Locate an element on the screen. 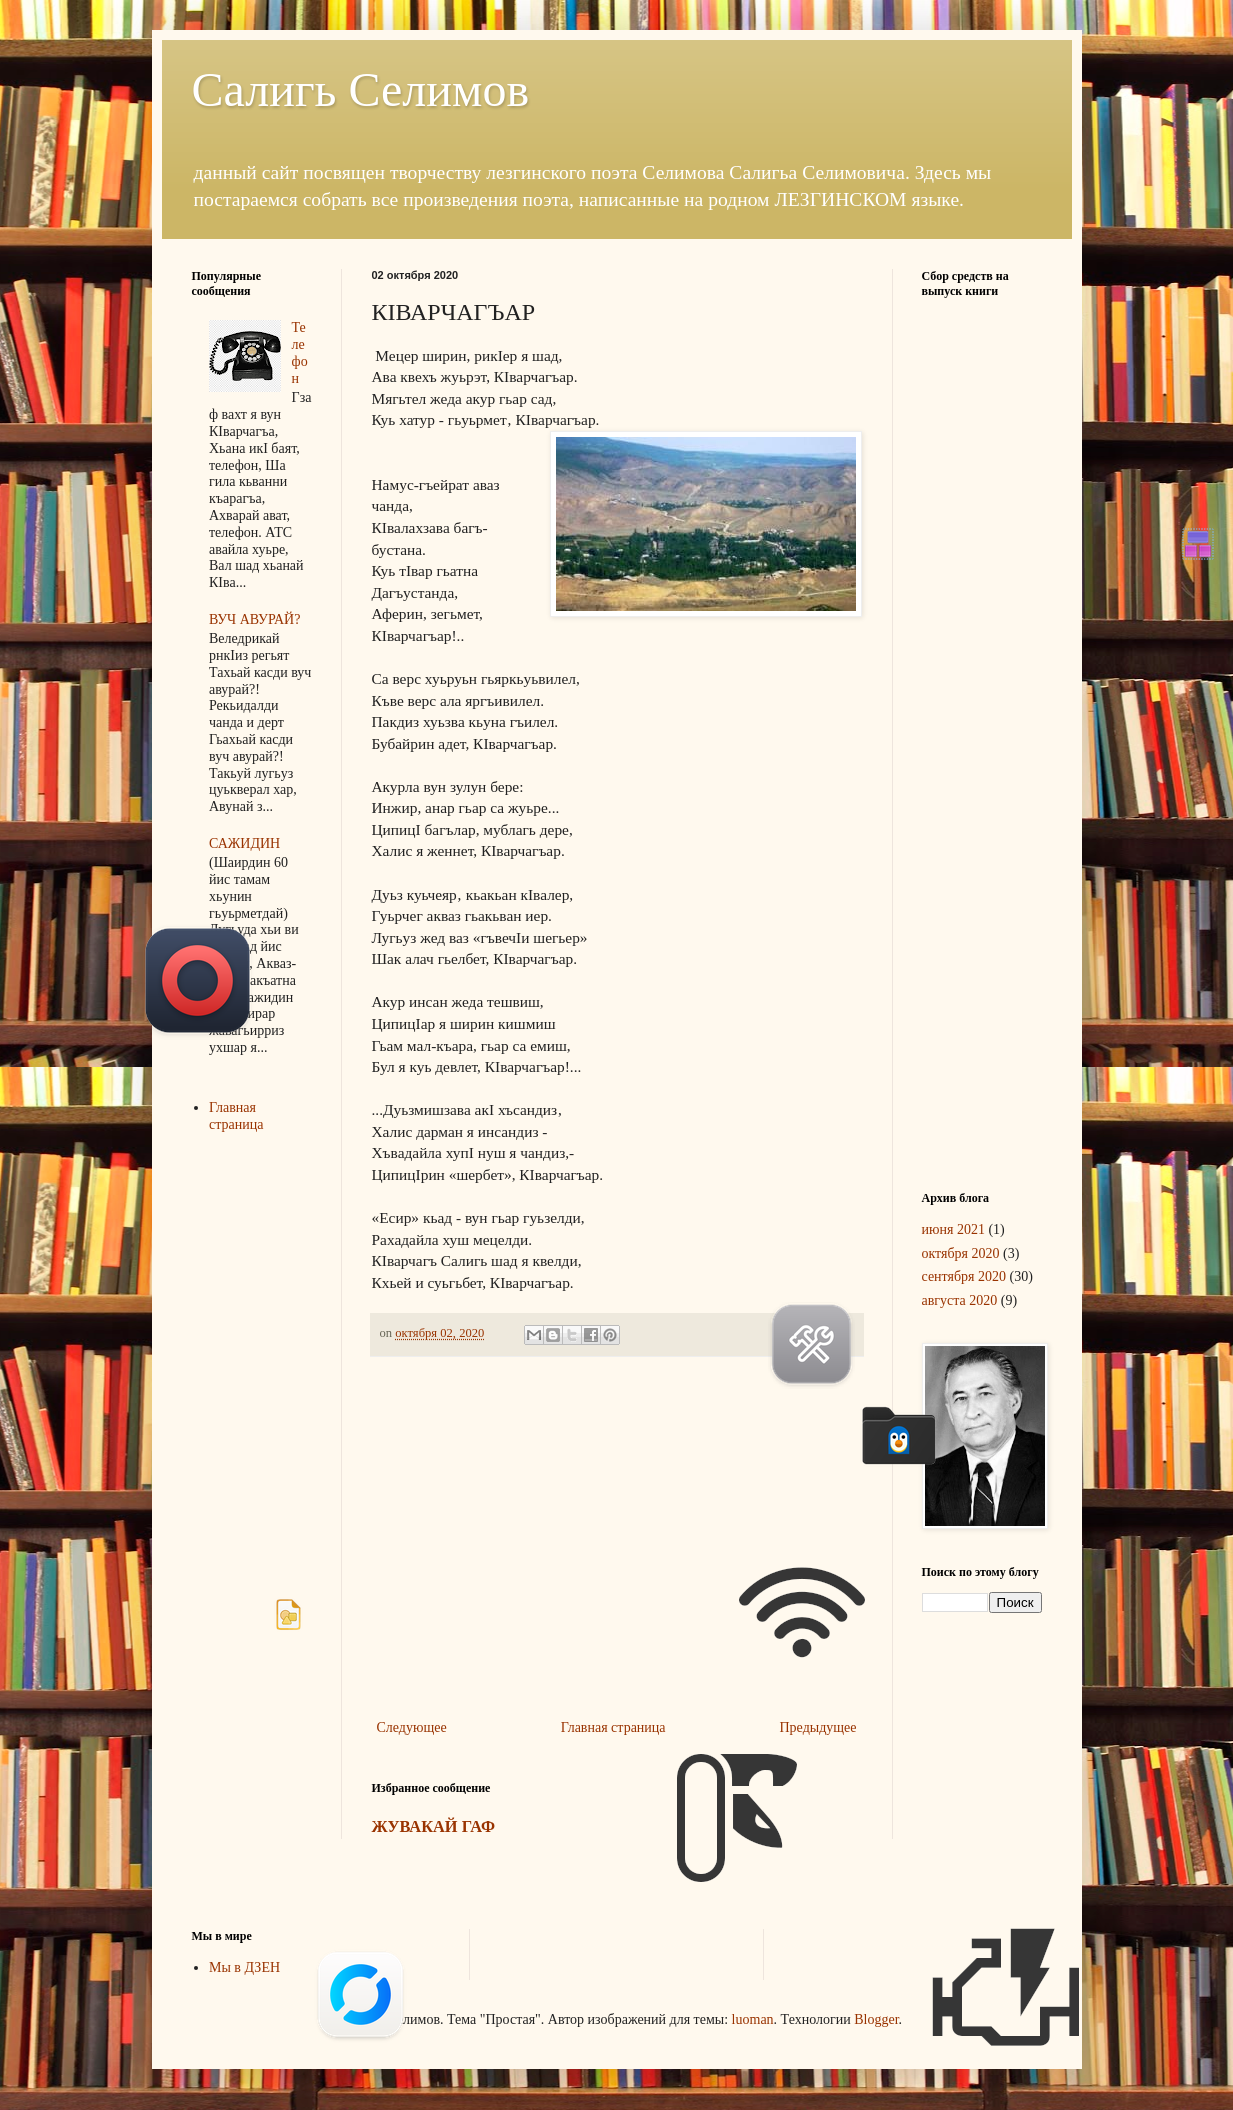  open windows subsystem for linux files is located at coordinates (898, 1437).